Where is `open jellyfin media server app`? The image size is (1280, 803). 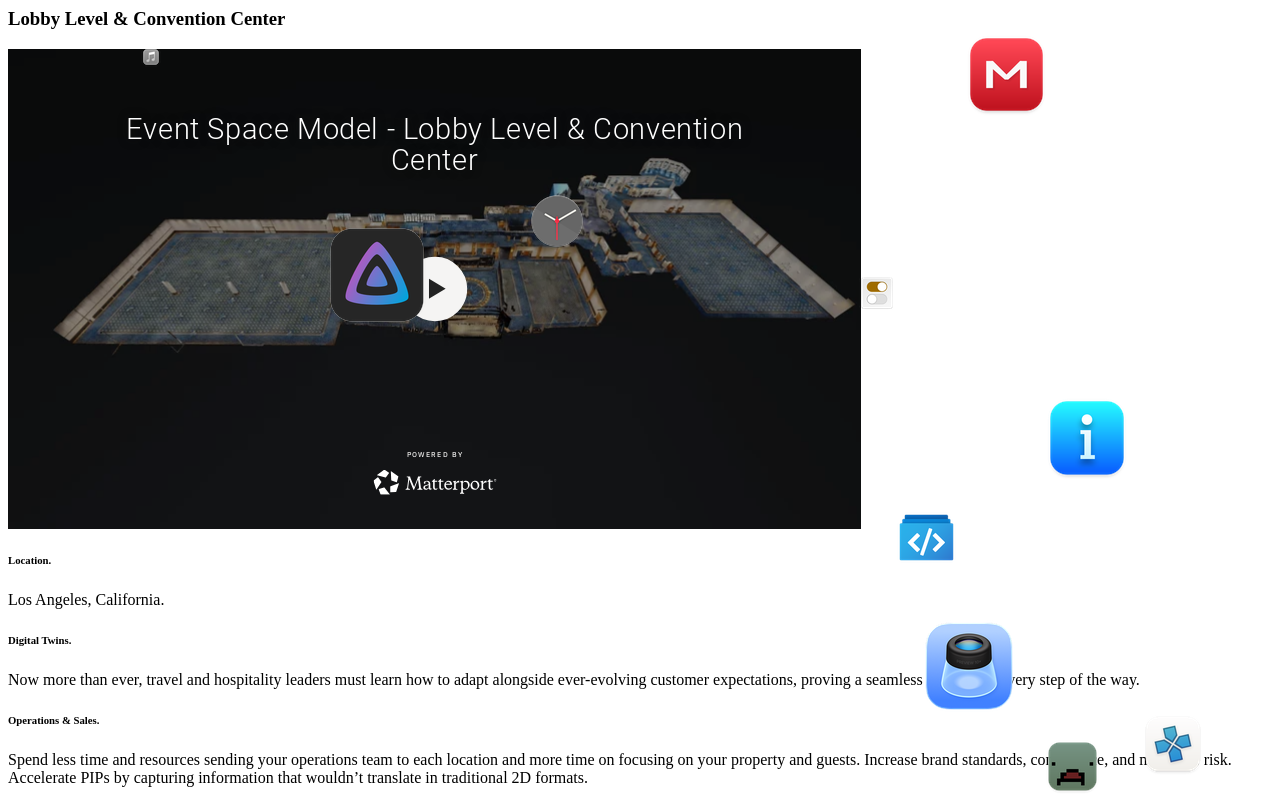
open jellyfin media server app is located at coordinates (377, 275).